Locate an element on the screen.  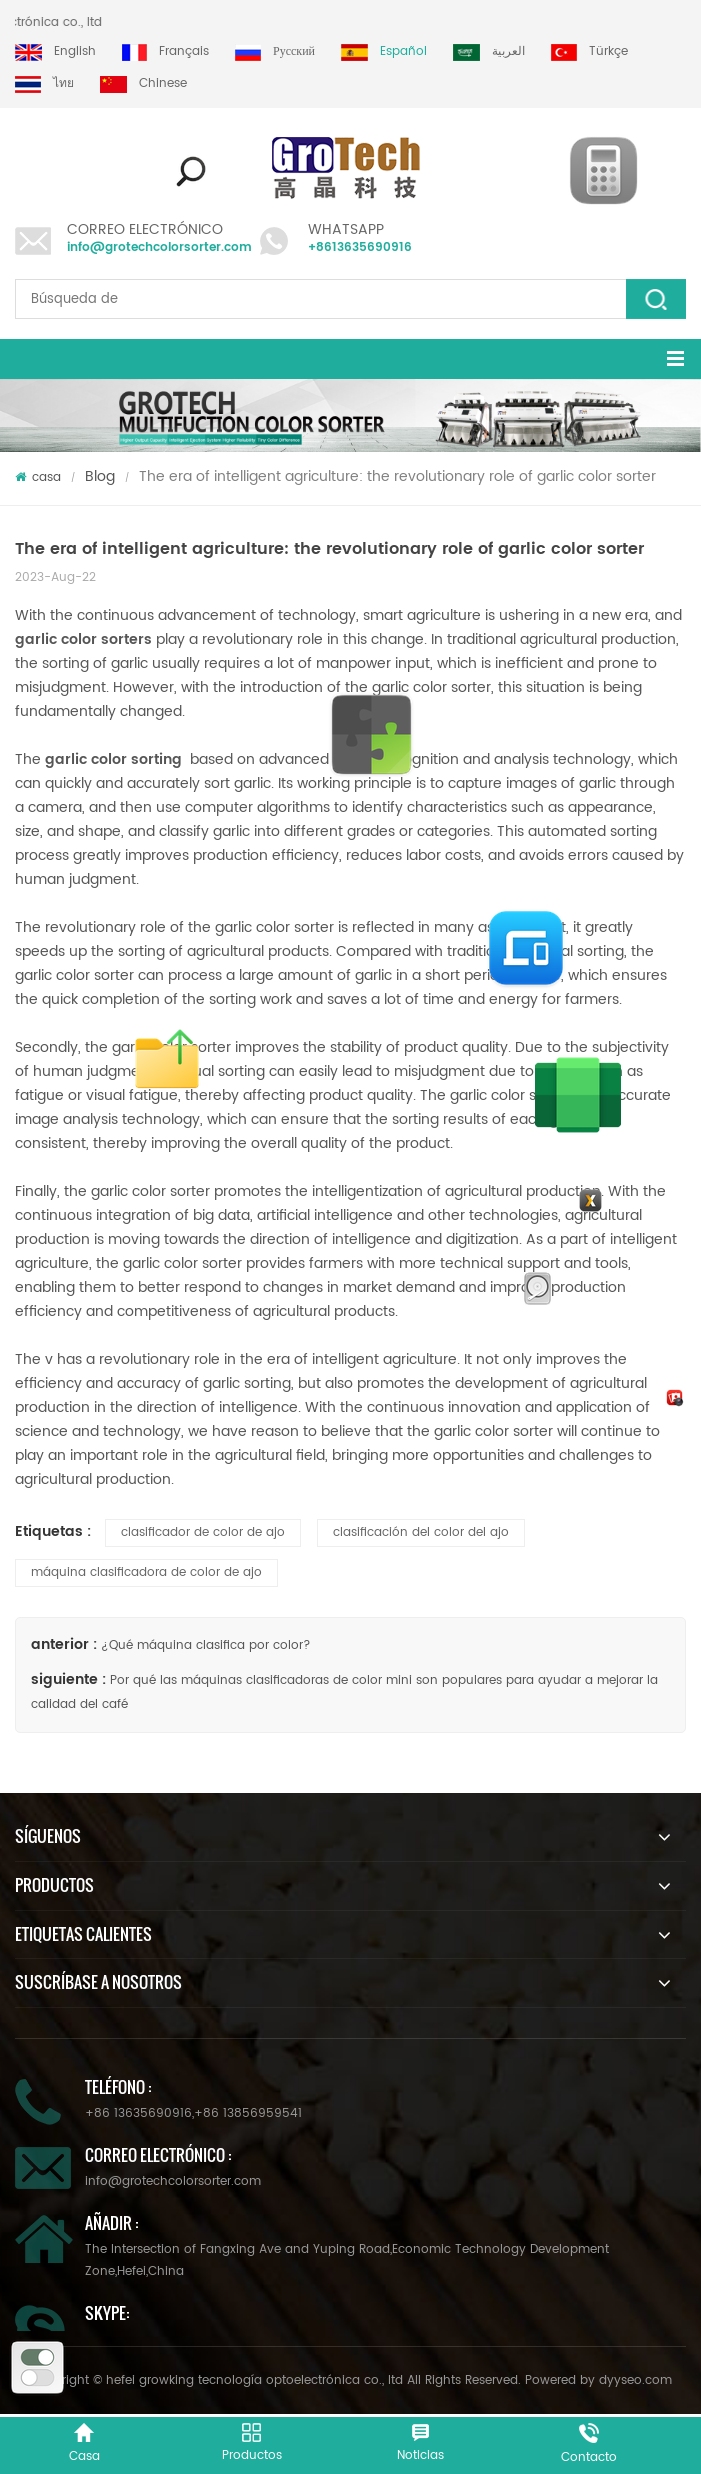
open extension manager app is located at coordinates (371, 734).